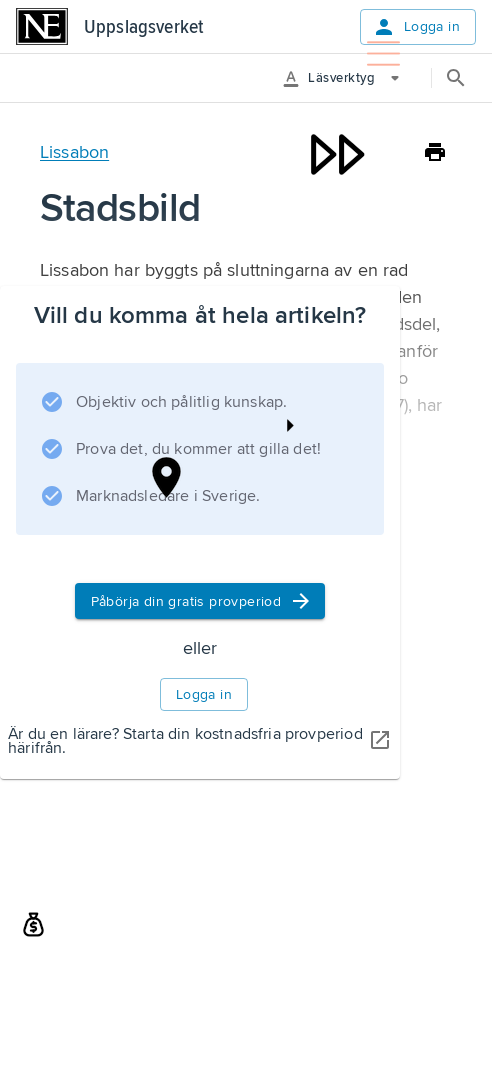 The height and width of the screenshot is (1089, 492). I want to click on view tax information or documents, so click(33, 924).